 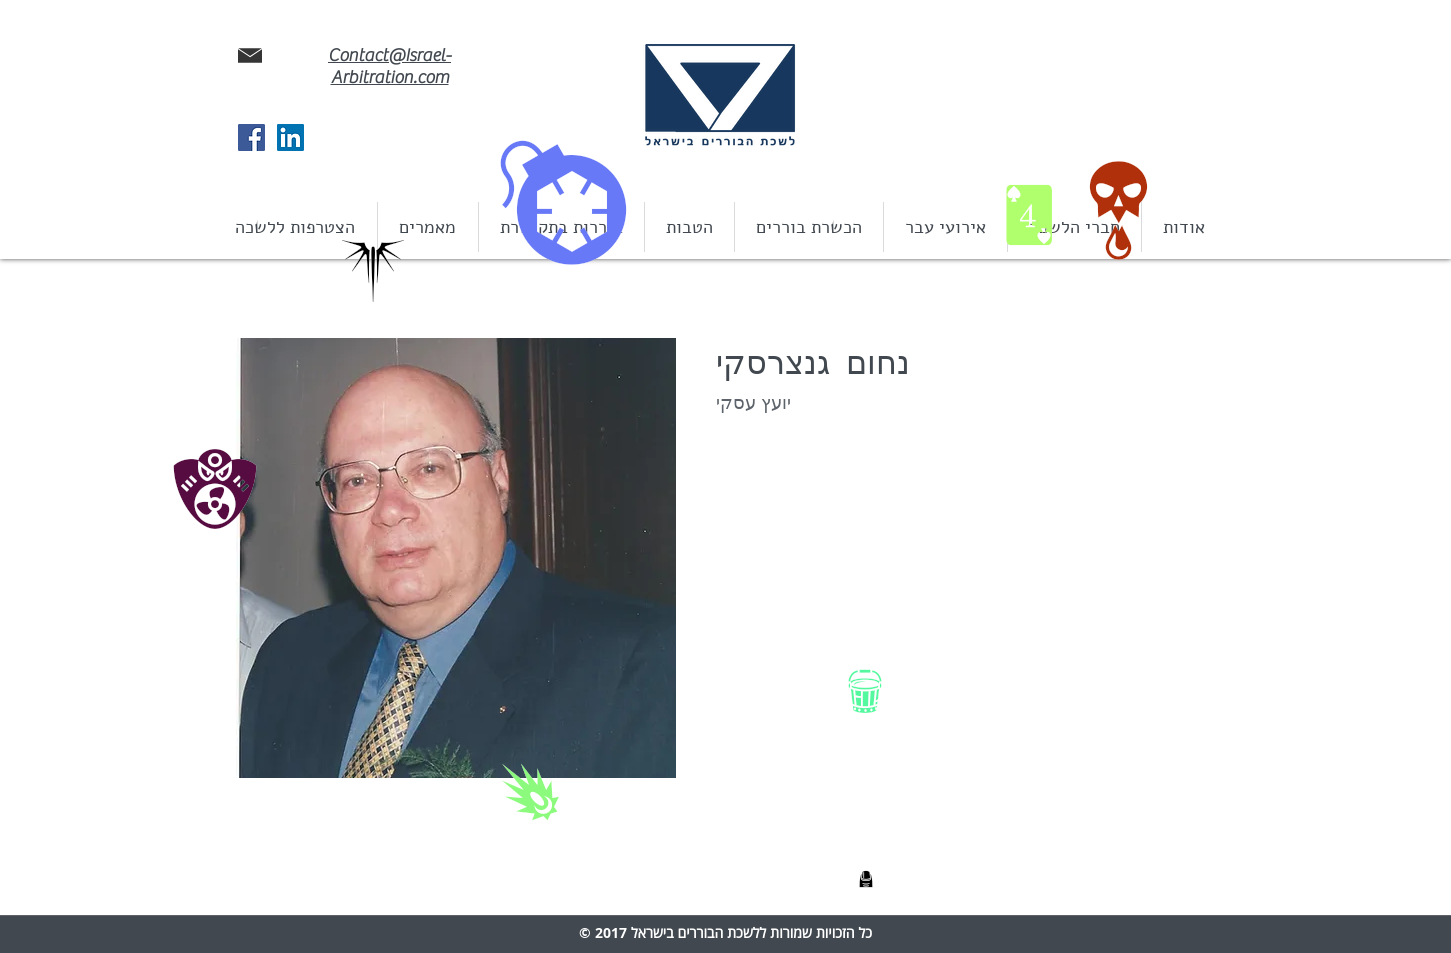 I want to click on select the air man character, so click(x=215, y=489).